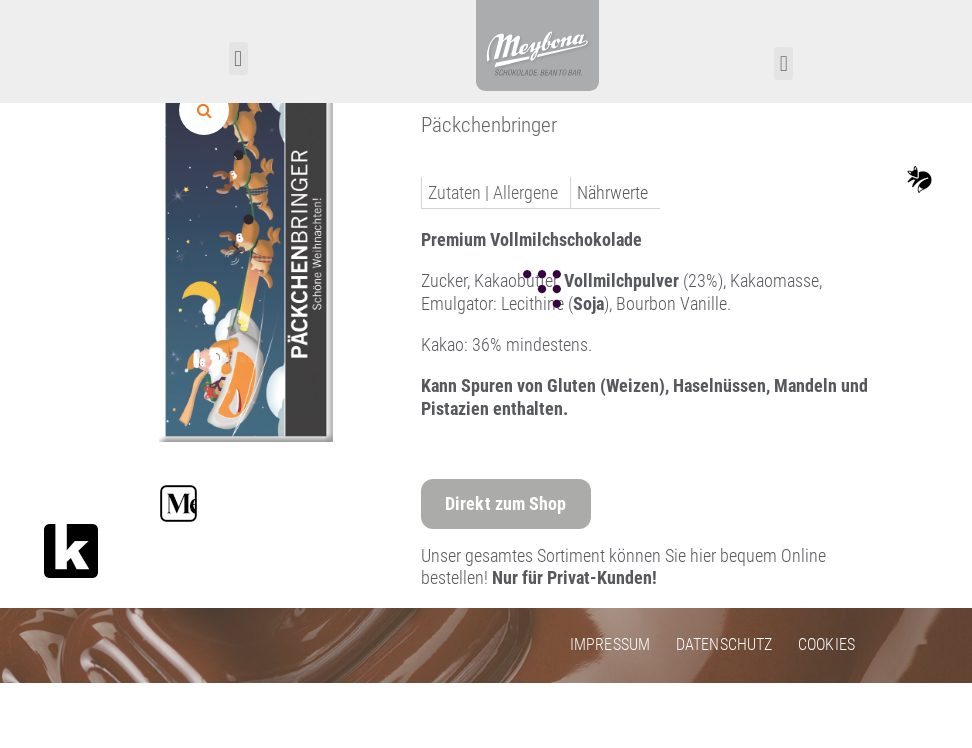 The width and height of the screenshot is (972, 748). I want to click on coderwall logo, so click(542, 289).